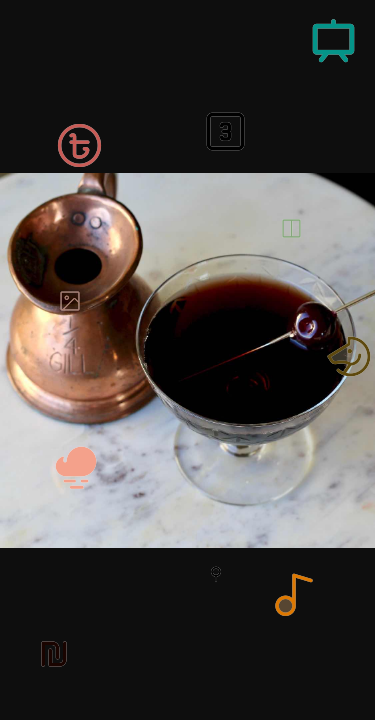 The height and width of the screenshot is (720, 375). Describe the element at coordinates (294, 594) in the screenshot. I see `access music or audio player` at that location.